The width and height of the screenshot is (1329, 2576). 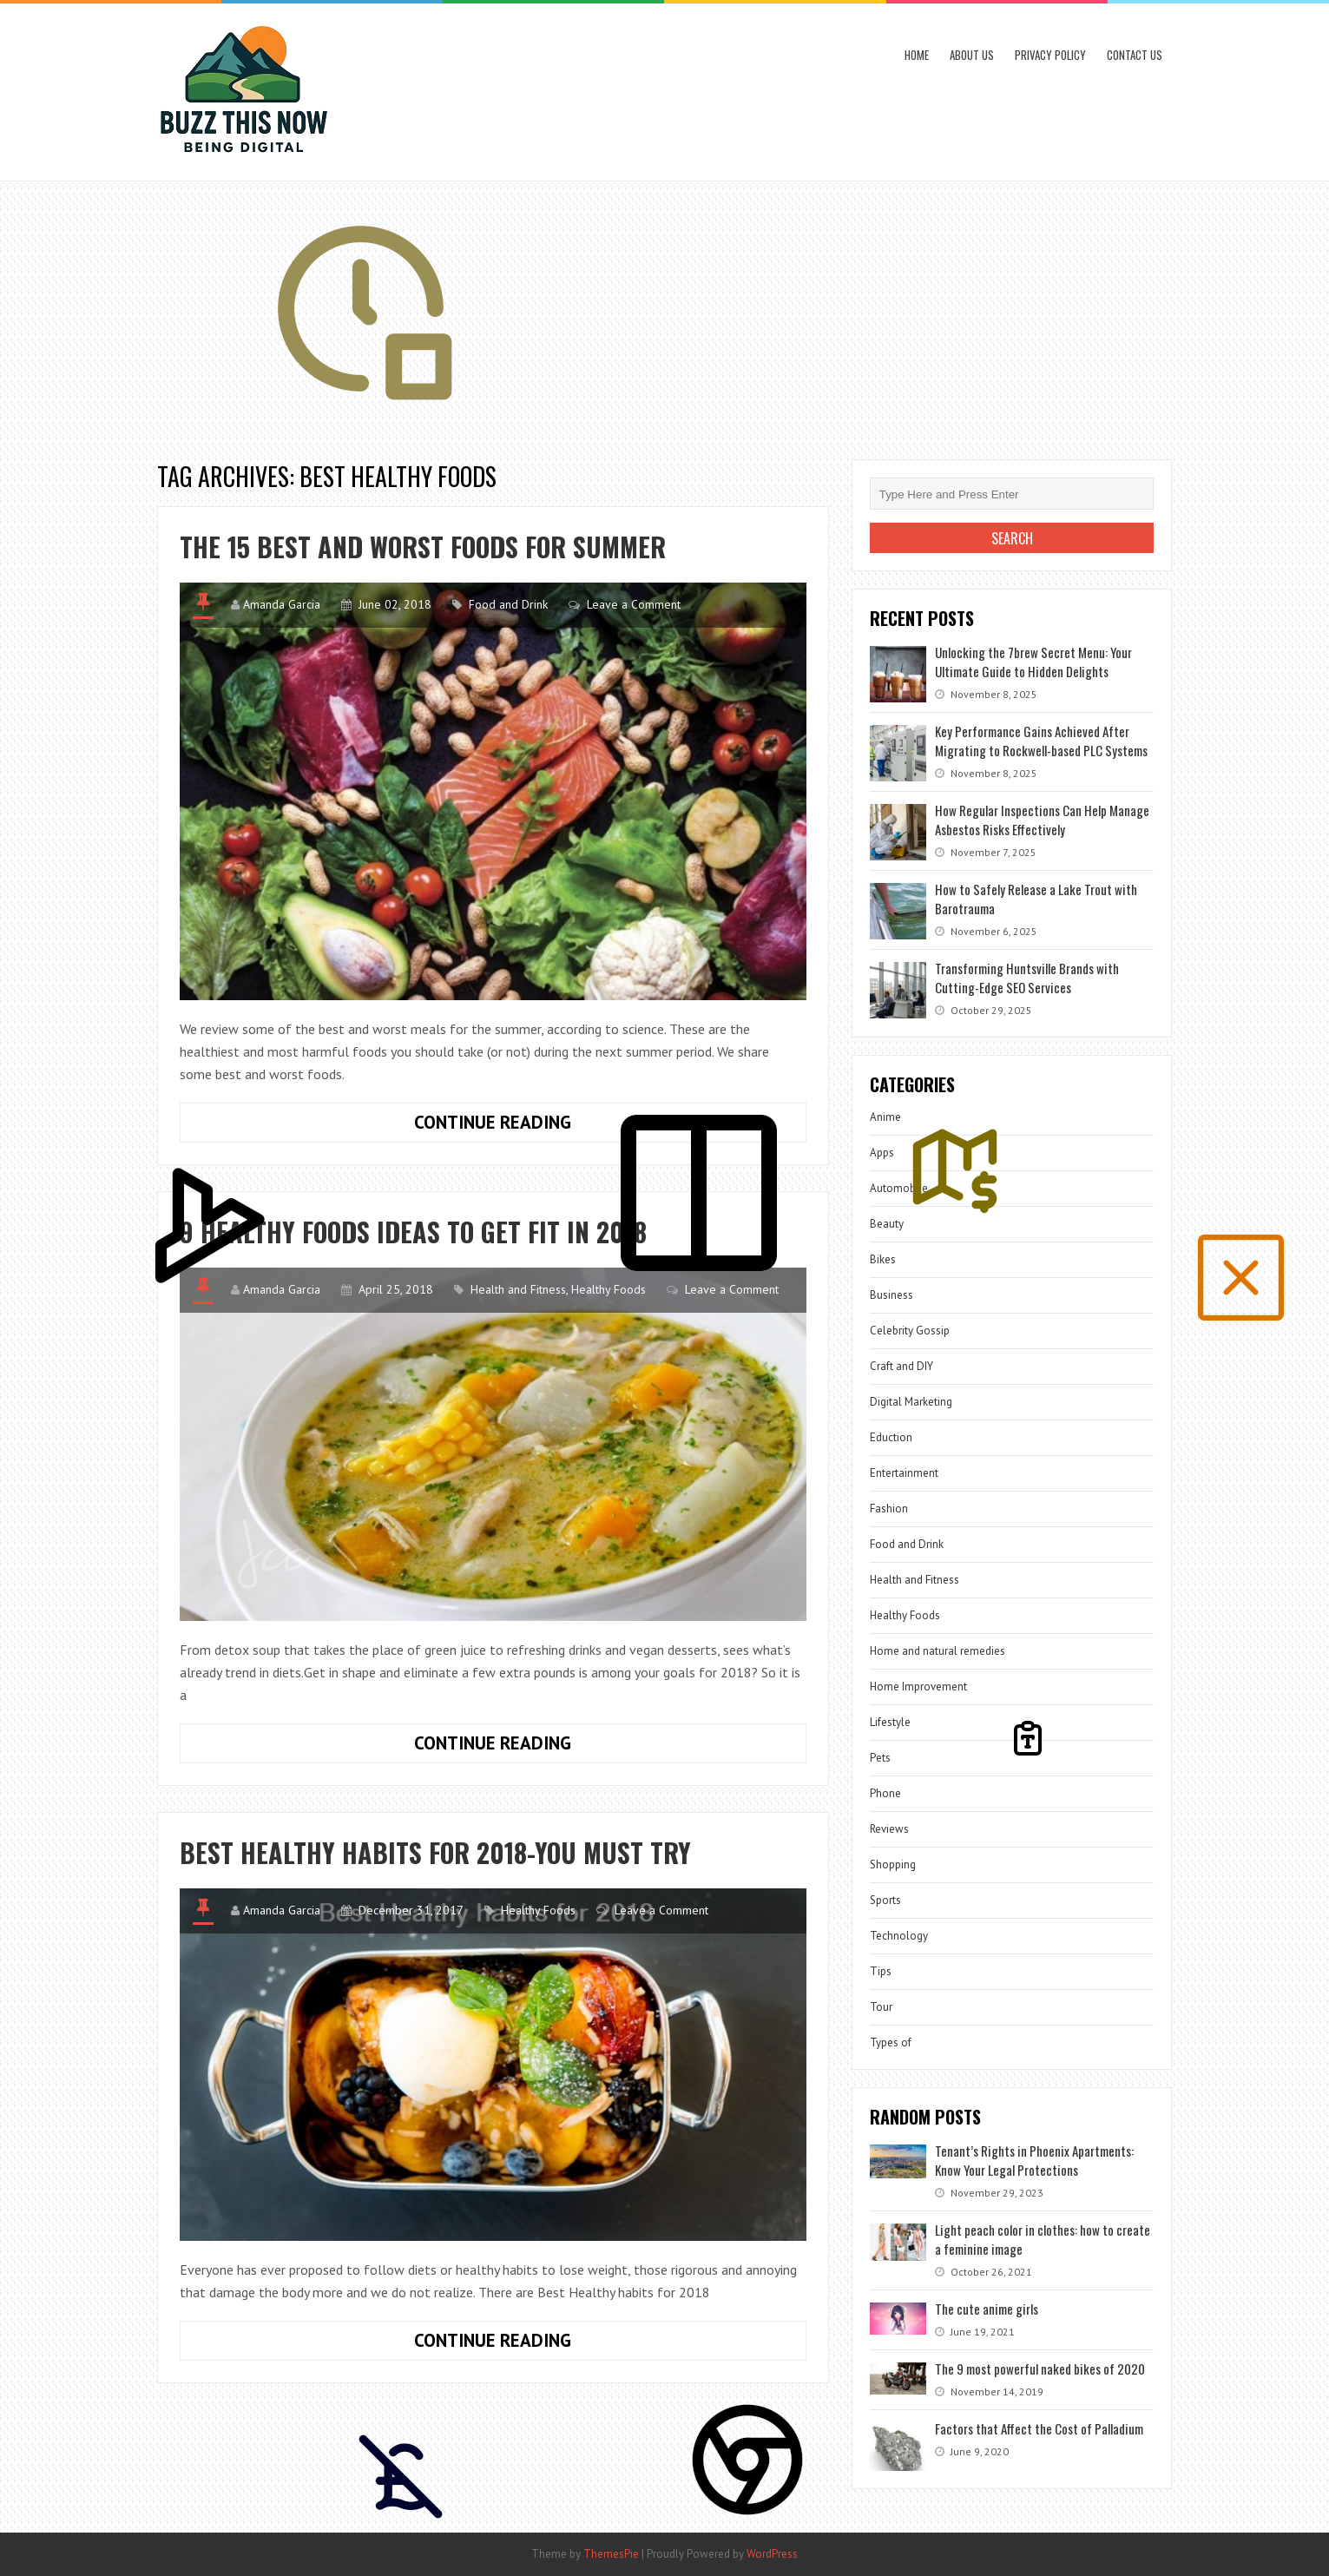 What do you see at coordinates (207, 1225) in the screenshot?
I see `open yatse remote control app` at bounding box center [207, 1225].